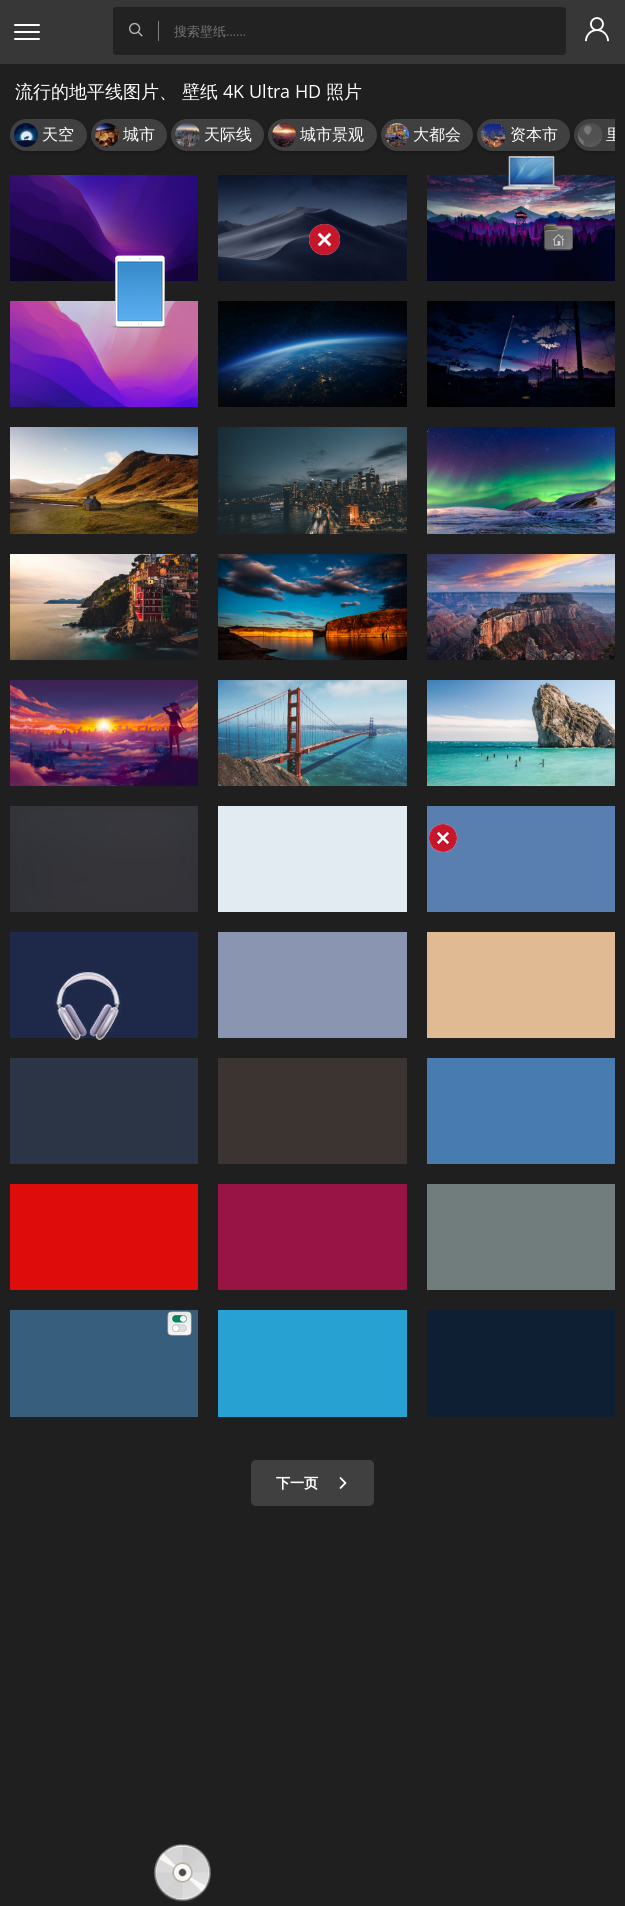 This screenshot has height=1906, width=625. Describe the element at coordinates (140, 292) in the screenshot. I see `iPad device with cellular connectivity` at that location.